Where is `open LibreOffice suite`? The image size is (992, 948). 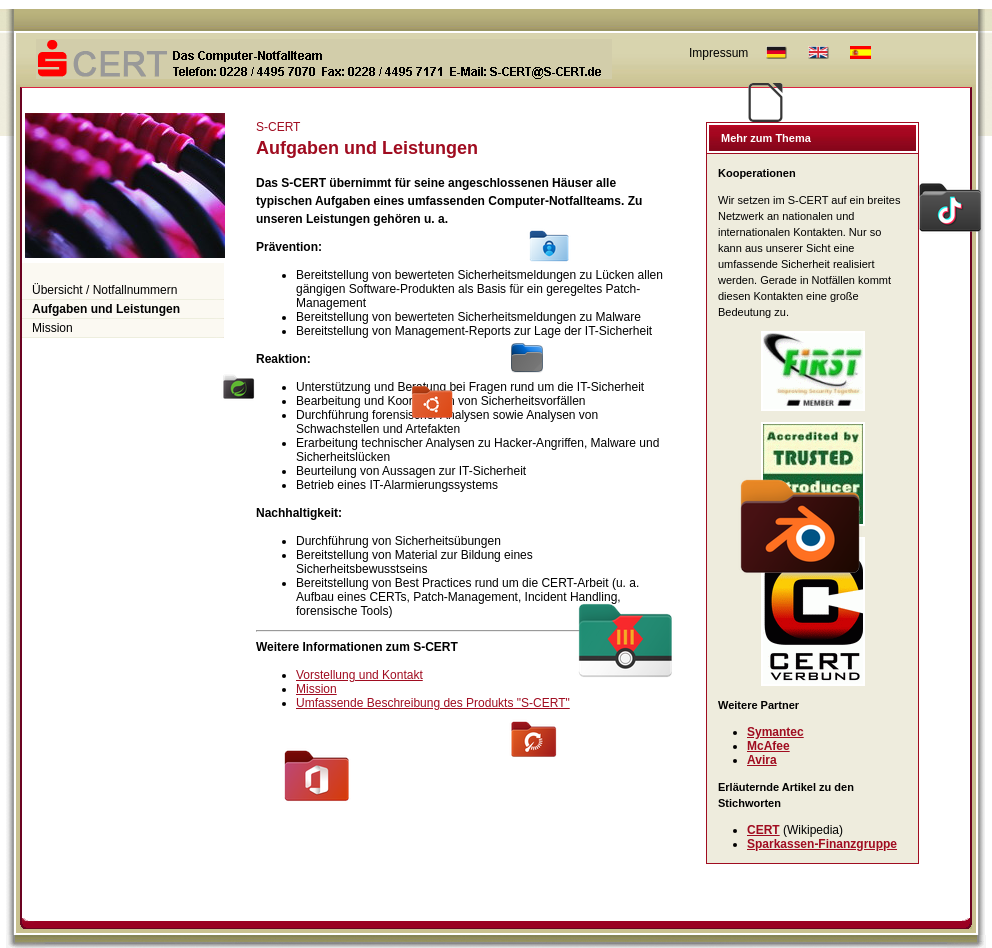
open LibreOffice suite is located at coordinates (765, 102).